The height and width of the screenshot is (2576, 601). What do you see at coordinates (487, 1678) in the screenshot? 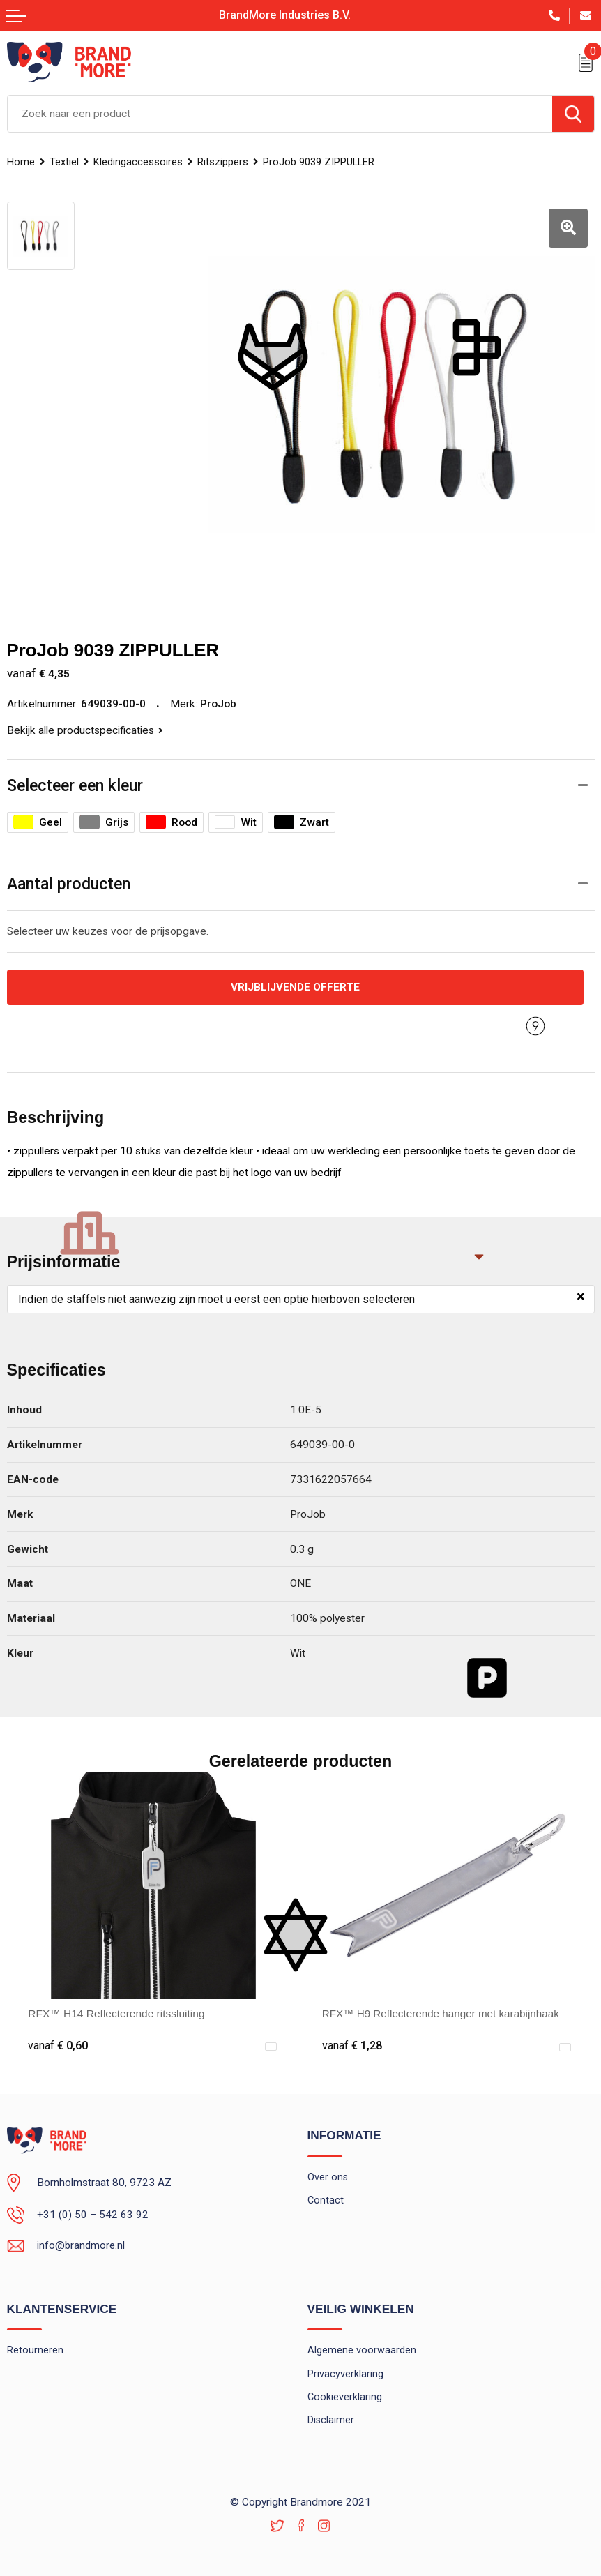
I see `find nearby parking locations` at bounding box center [487, 1678].